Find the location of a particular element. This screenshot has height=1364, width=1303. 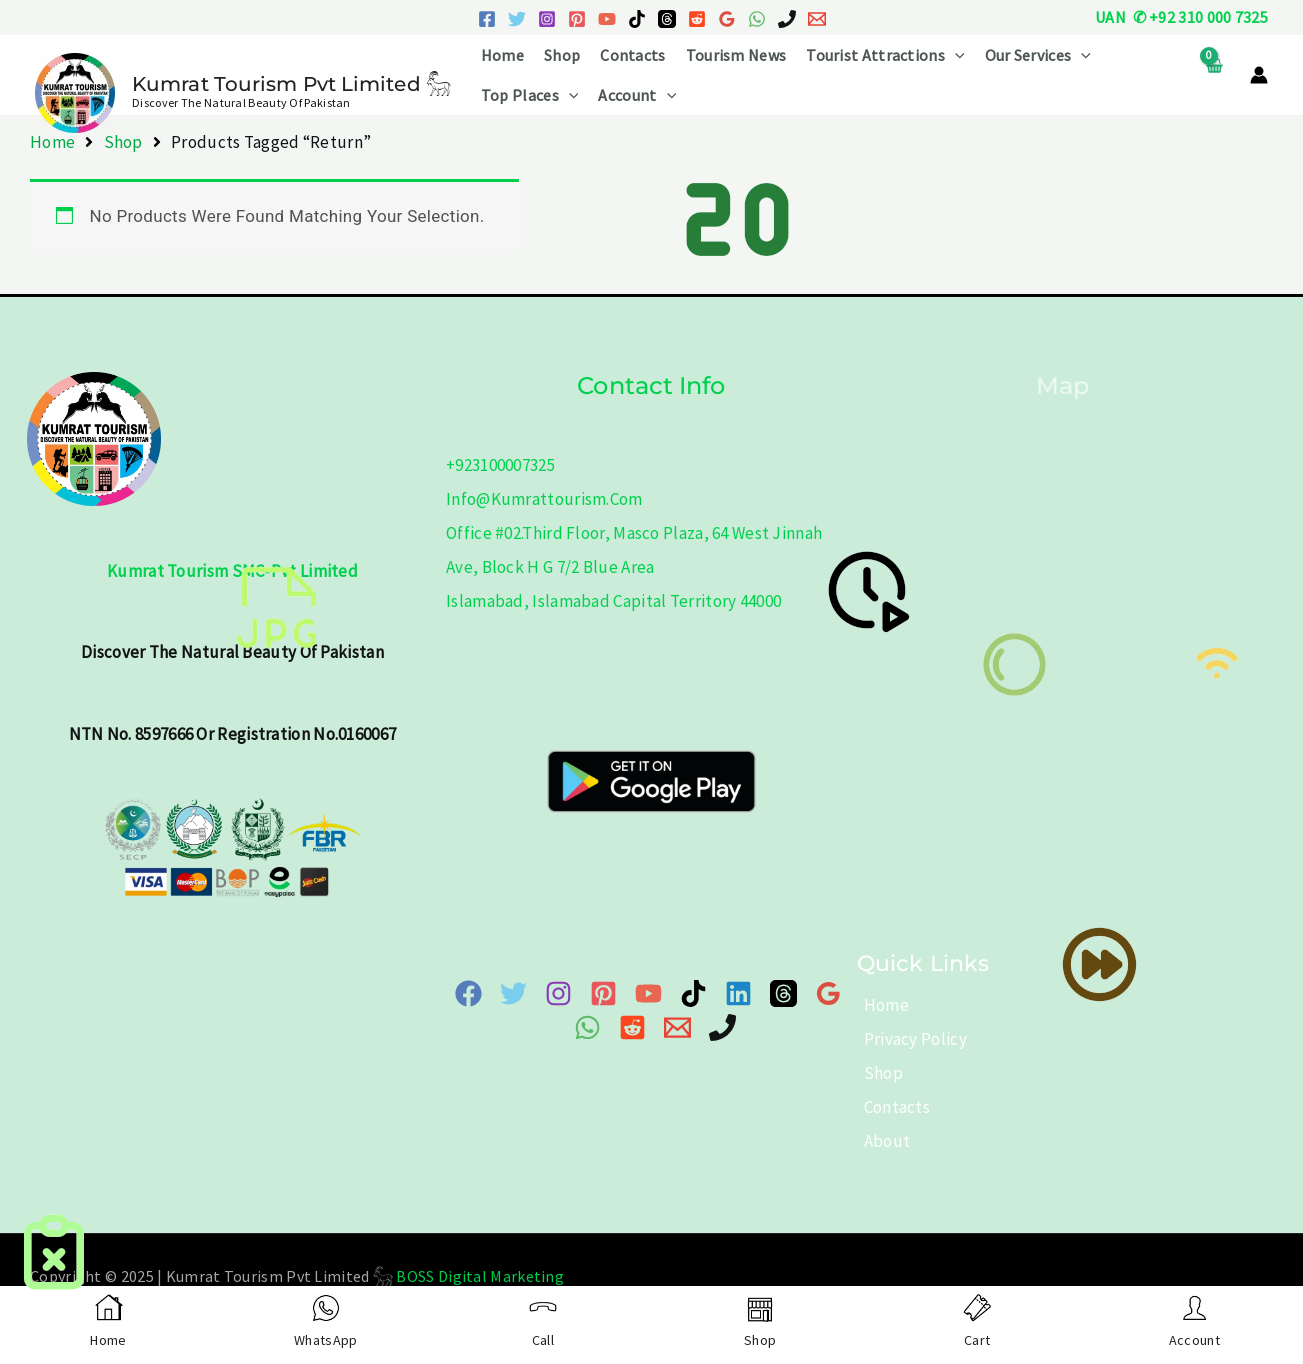

skip forward in media playback is located at coordinates (1099, 964).